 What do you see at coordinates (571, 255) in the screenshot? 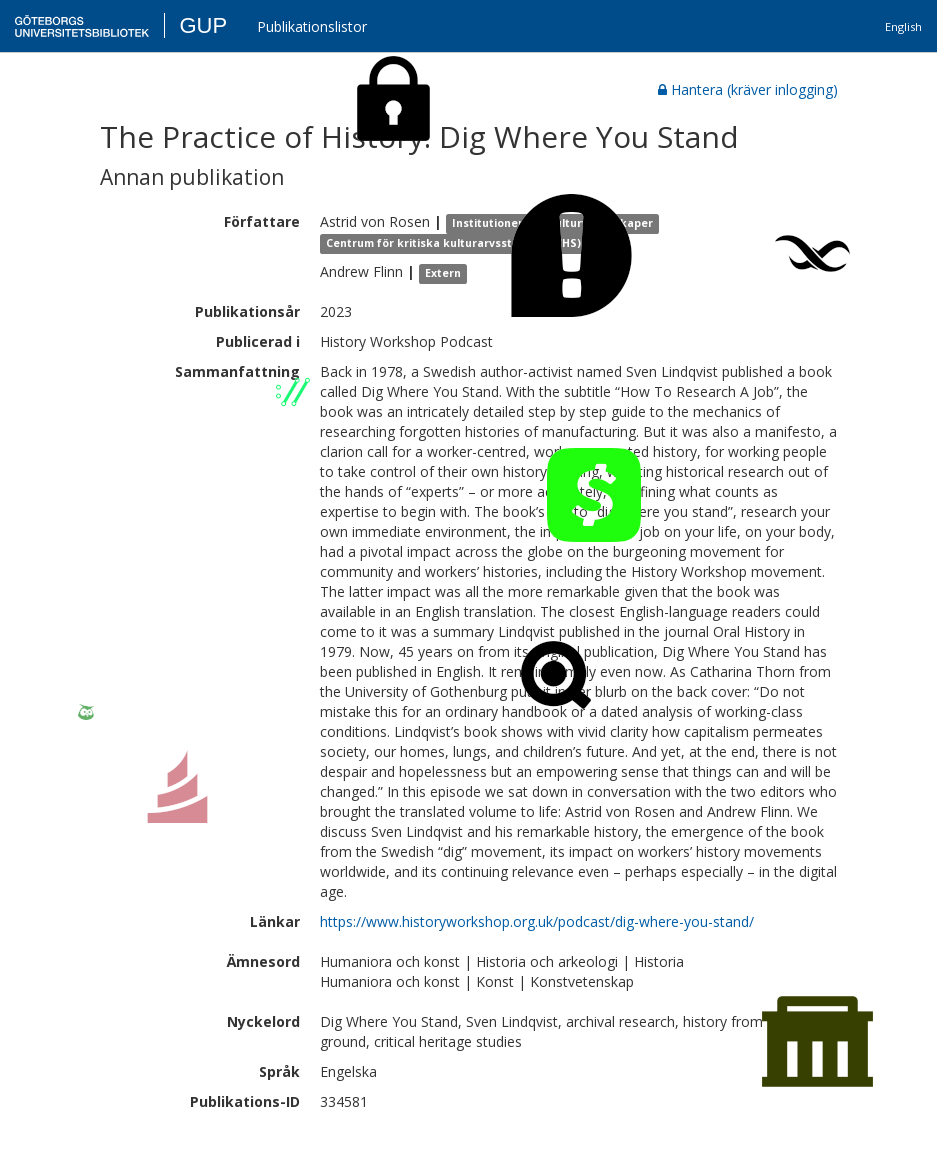
I see `check service outage status on Downdetector` at bounding box center [571, 255].